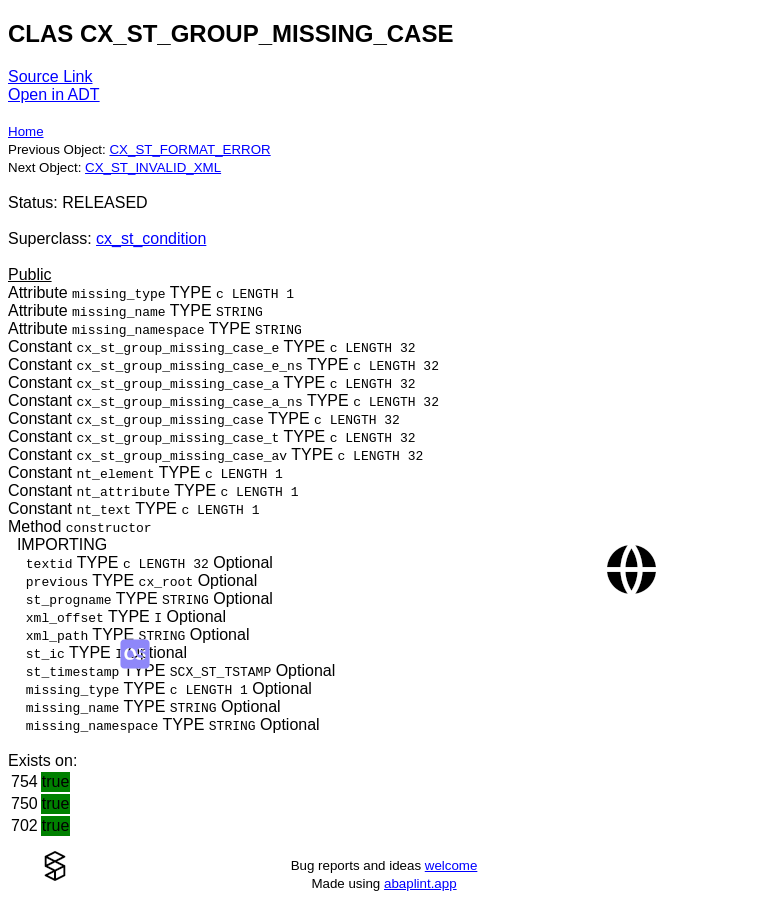 The width and height of the screenshot is (768, 900). Describe the element at coordinates (55, 866) in the screenshot. I see `skypack logo` at that location.